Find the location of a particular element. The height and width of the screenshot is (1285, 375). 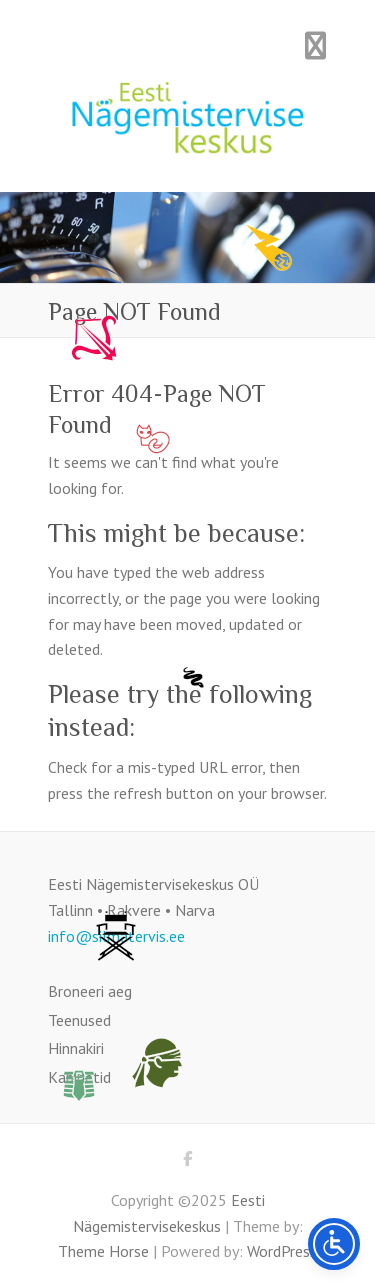

toggle hidden or spoiler content is located at coordinates (157, 1063).